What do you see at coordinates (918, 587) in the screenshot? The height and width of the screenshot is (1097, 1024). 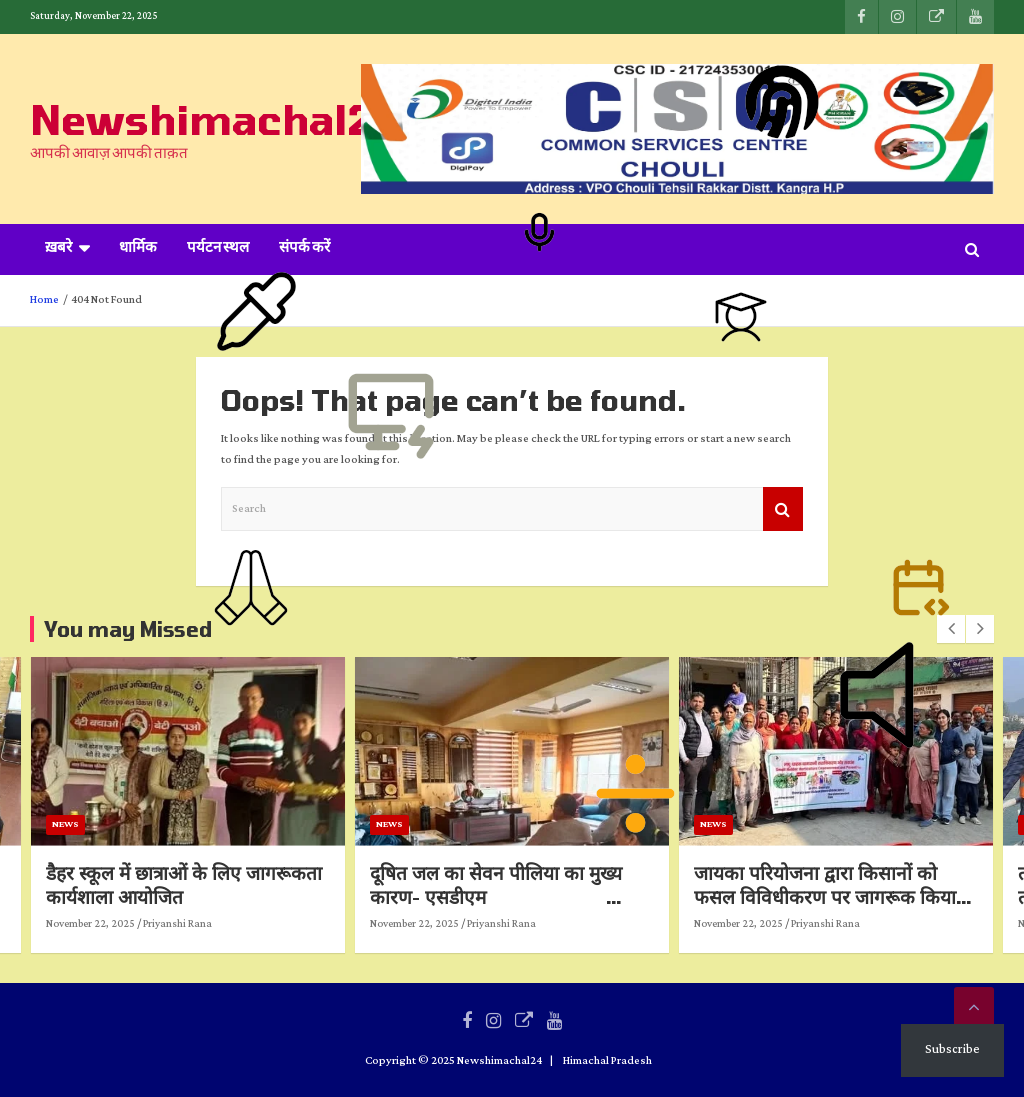 I see `view or manage scheduled code deployments` at bounding box center [918, 587].